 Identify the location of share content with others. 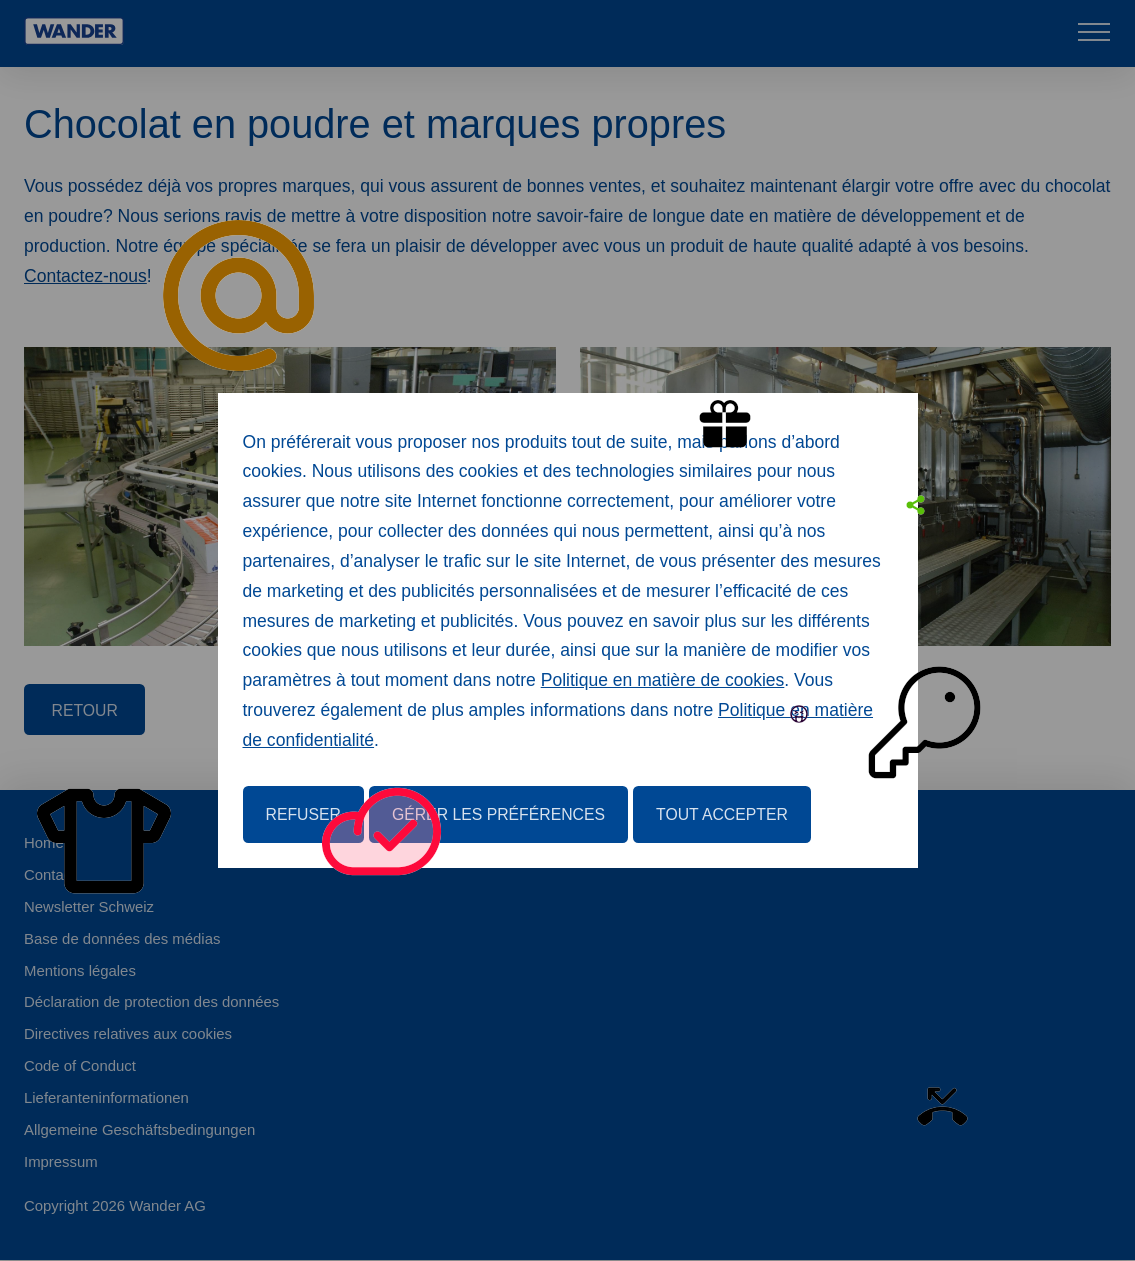
(916, 505).